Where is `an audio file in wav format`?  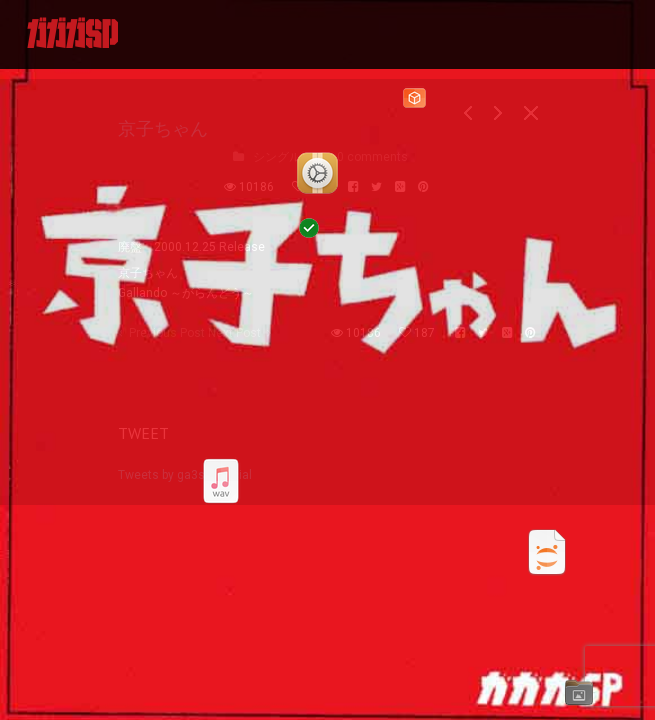
an audio file in wav format is located at coordinates (221, 481).